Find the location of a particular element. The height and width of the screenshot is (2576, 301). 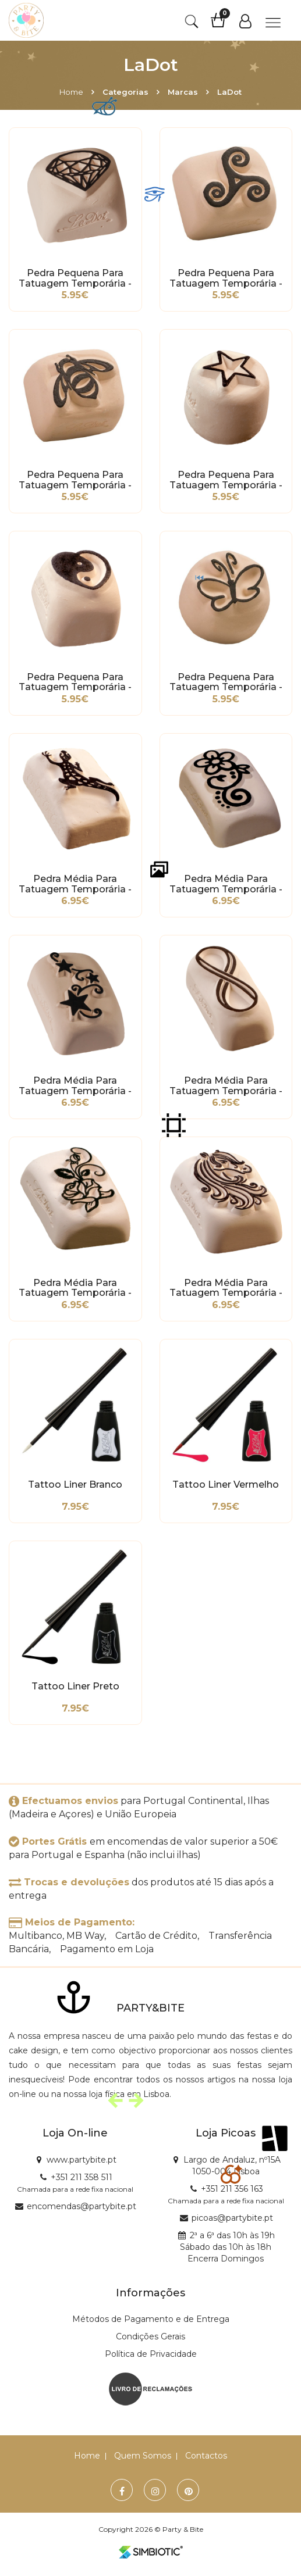

select or edit an artboard is located at coordinates (173, 1125).